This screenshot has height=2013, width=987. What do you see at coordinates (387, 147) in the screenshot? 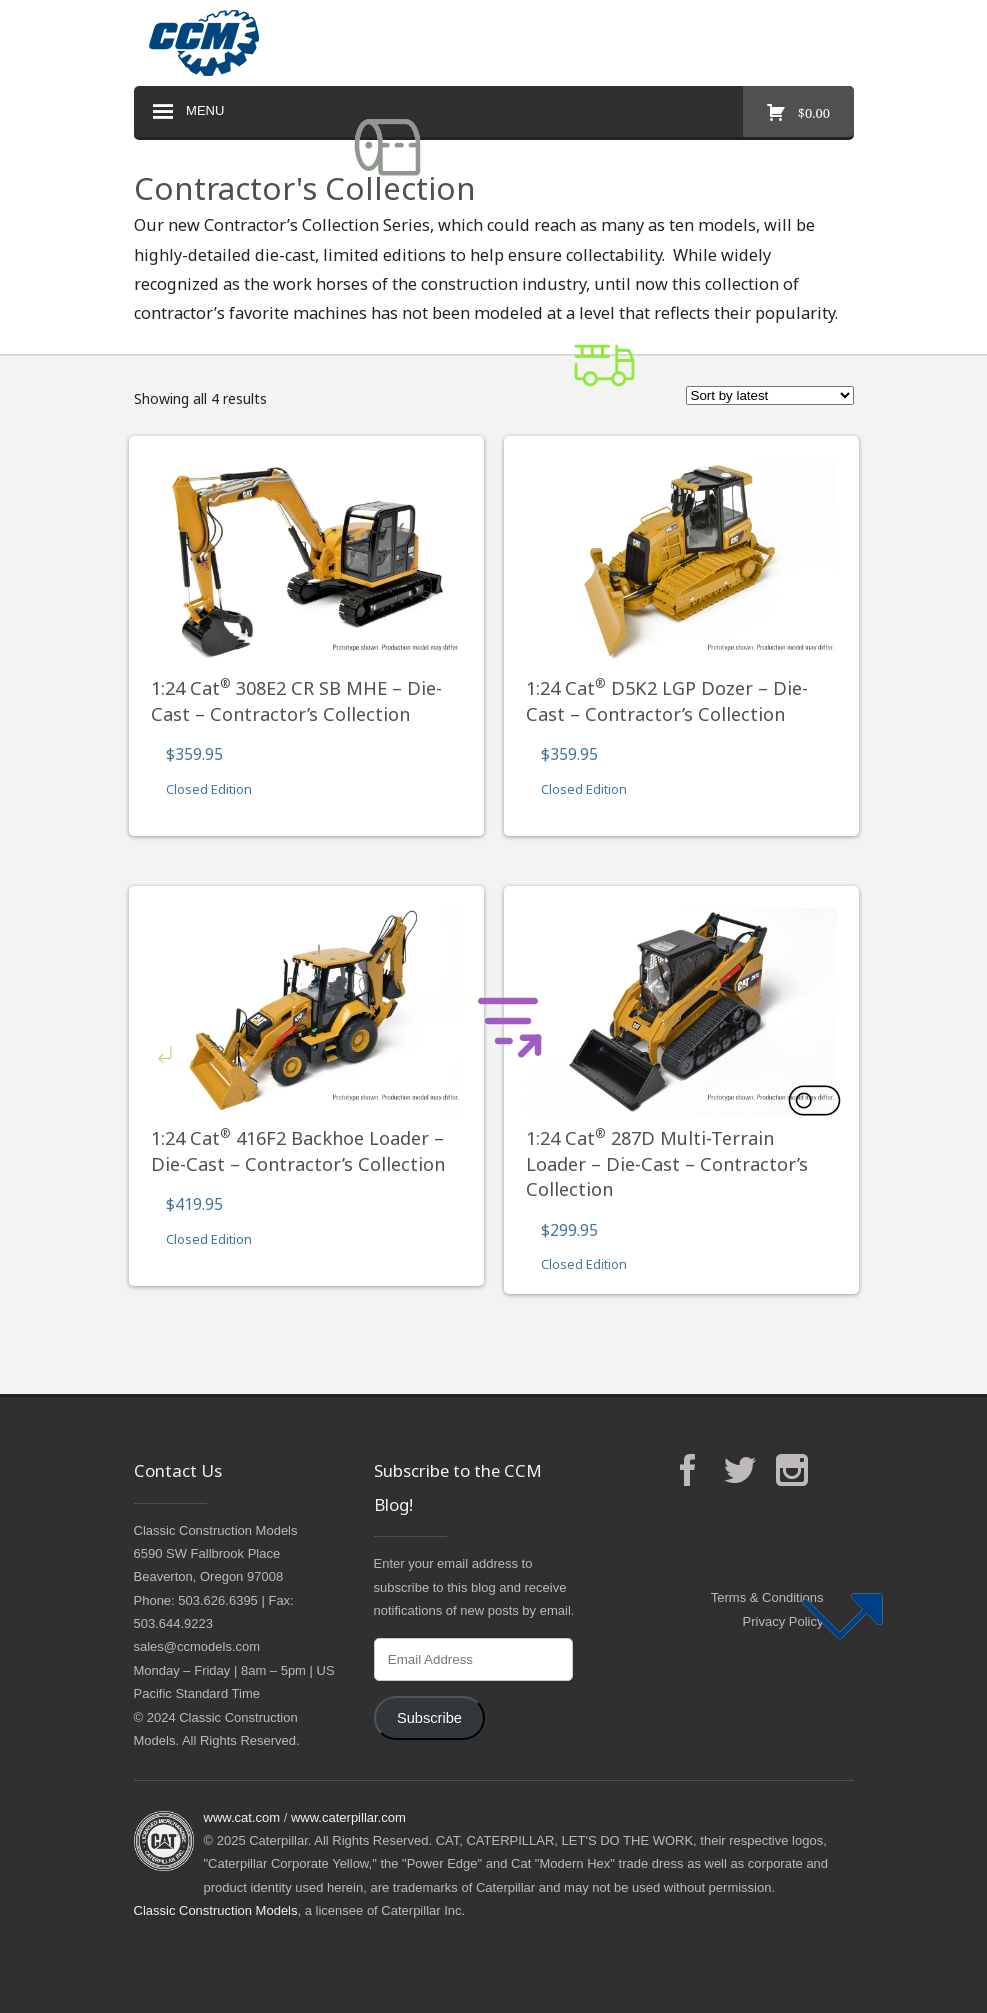
I see `indicates restroom or bathroom location` at bounding box center [387, 147].